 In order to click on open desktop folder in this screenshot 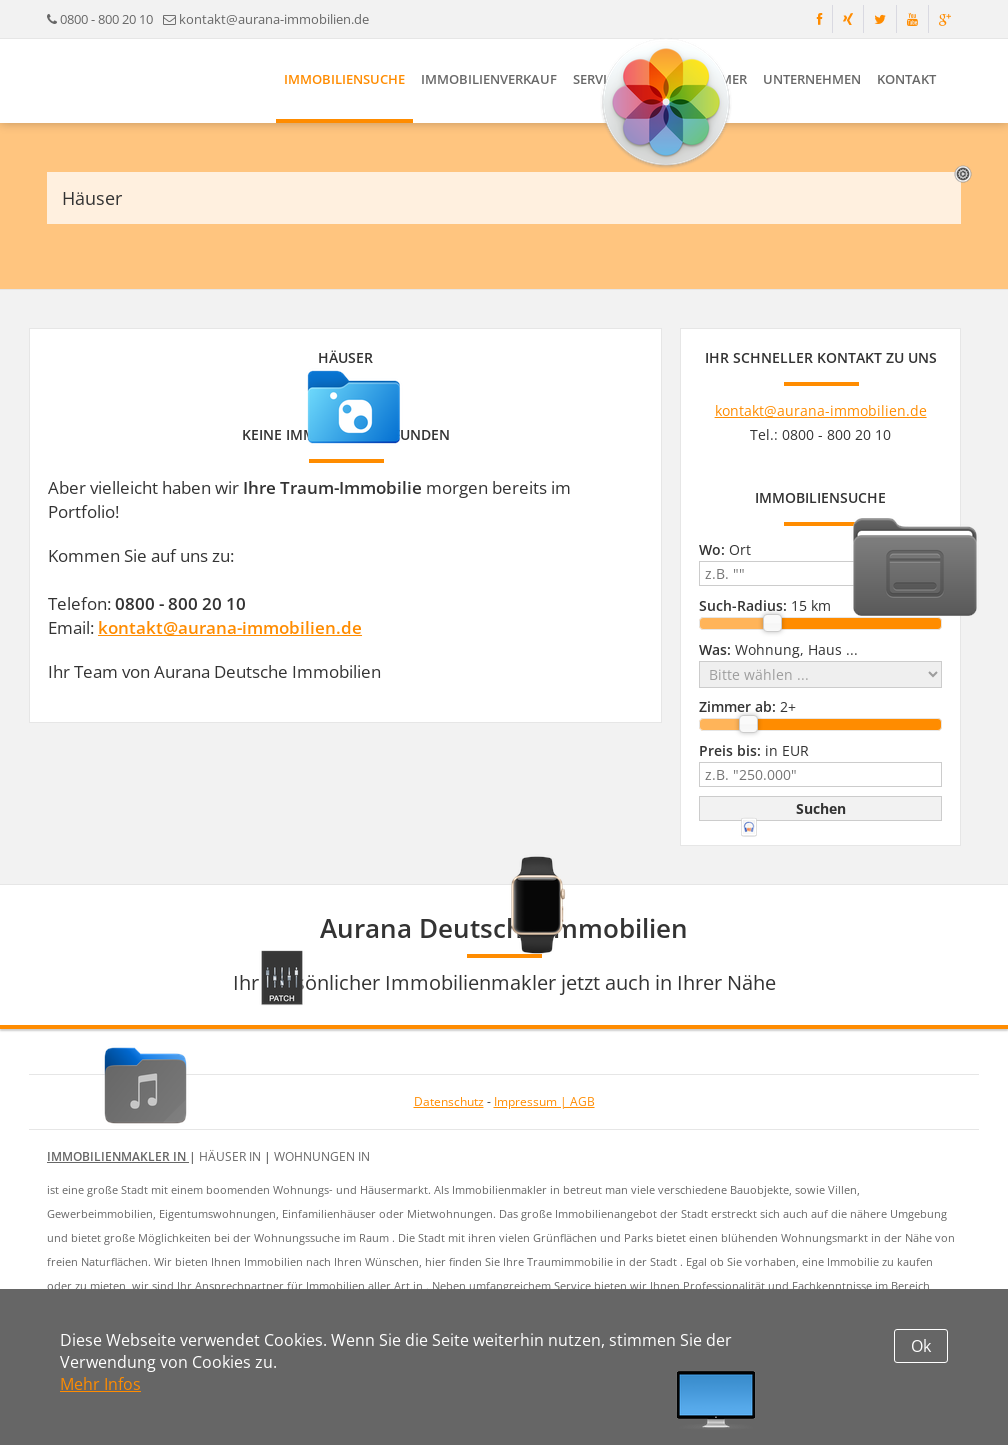, I will do `click(915, 567)`.